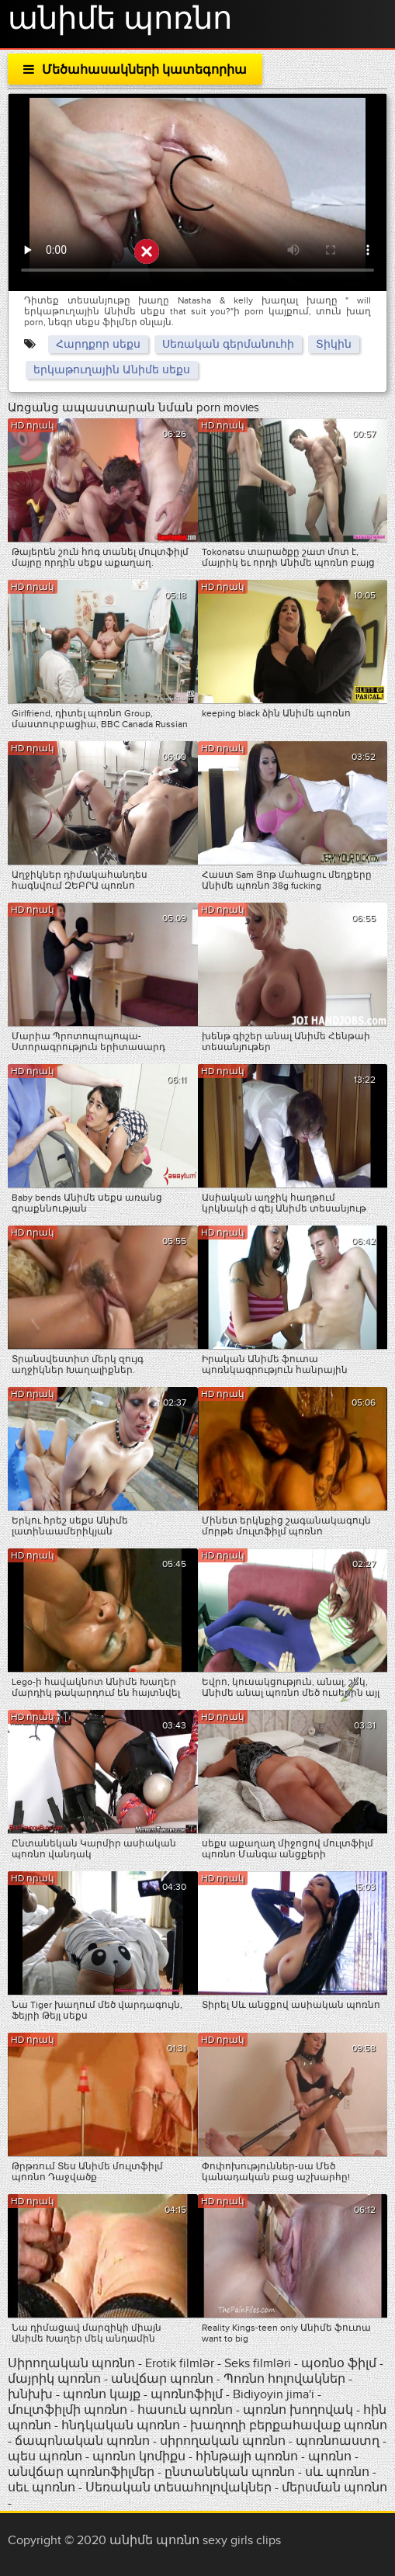  Describe the element at coordinates (345, 1690) in the screenshot. I see `switch text direction to right-to-left` at that location.